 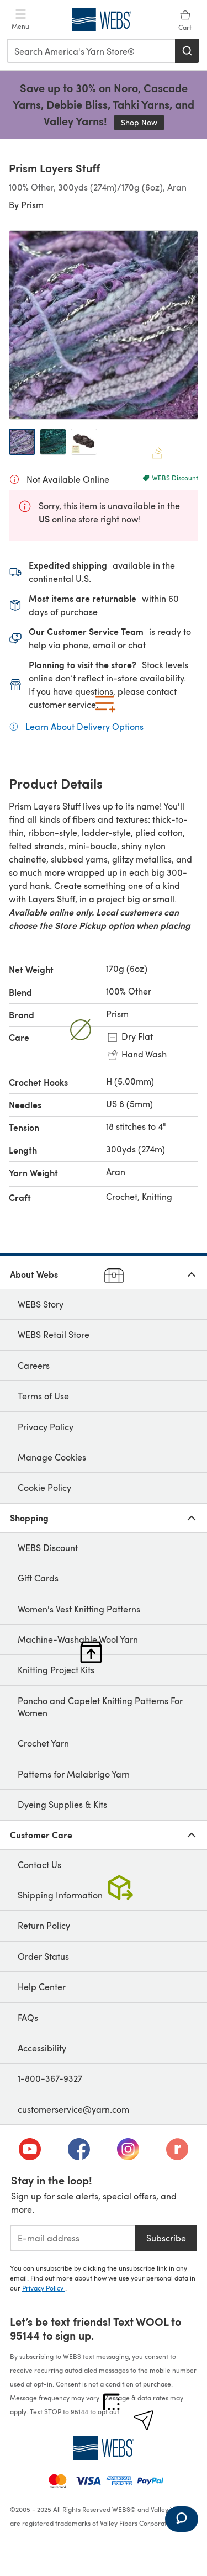 I want to click on add a new item to the list, so click(x=104, y=703).